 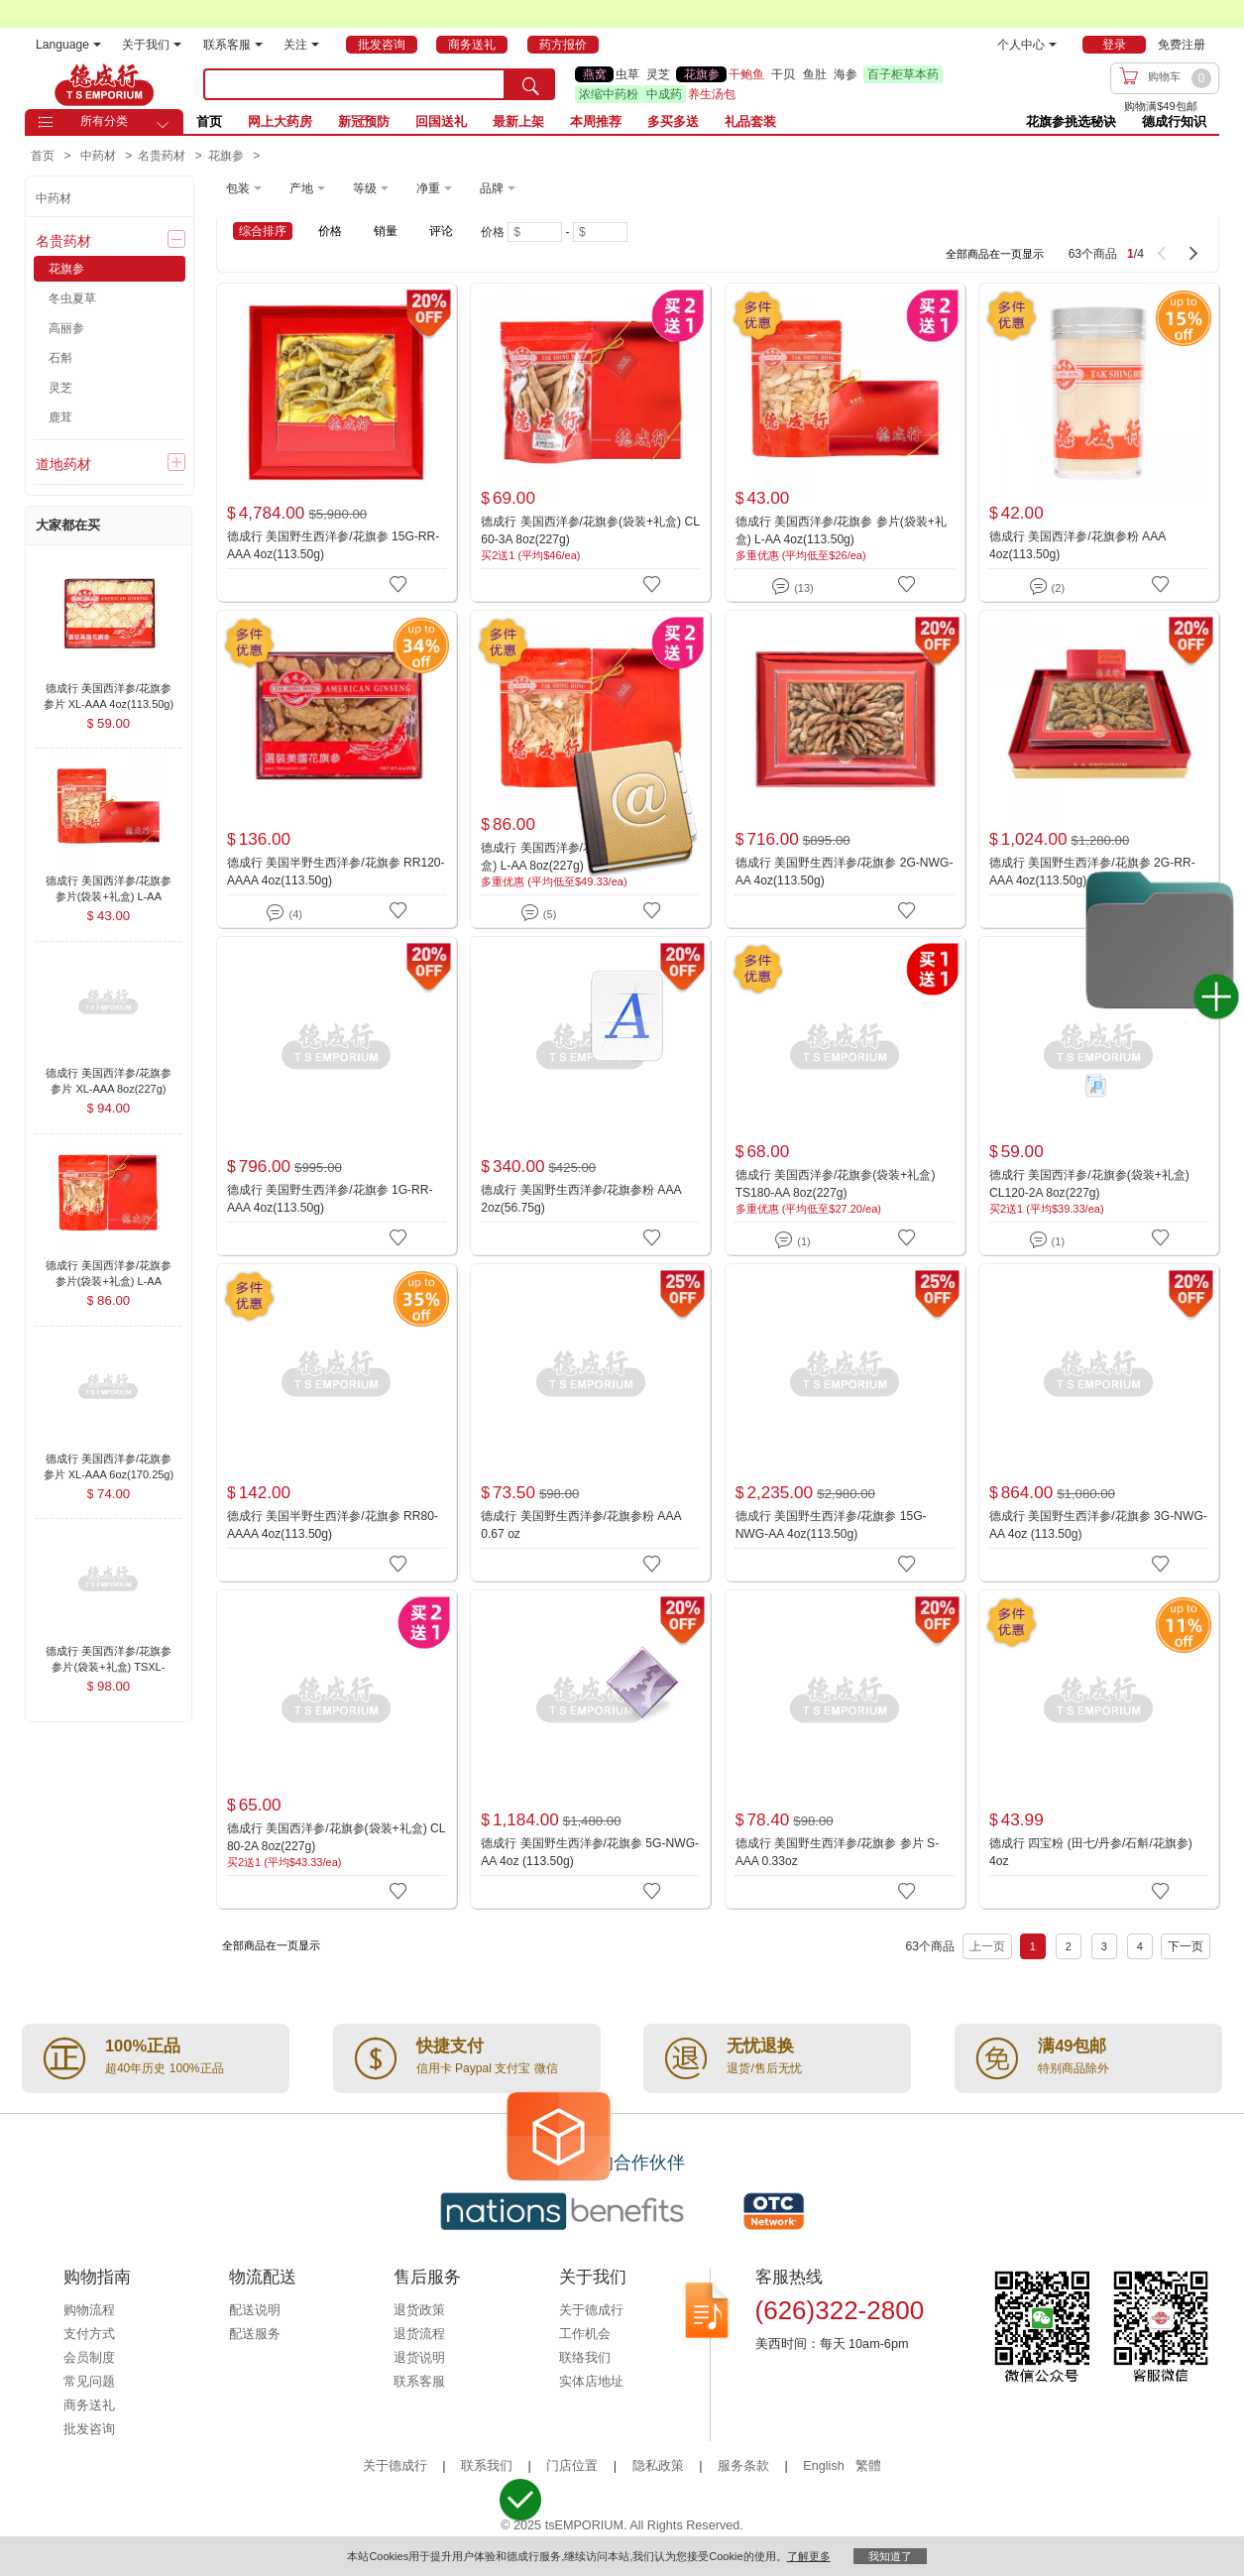 I want to click on open a font file, so click(x=626, y=1015).